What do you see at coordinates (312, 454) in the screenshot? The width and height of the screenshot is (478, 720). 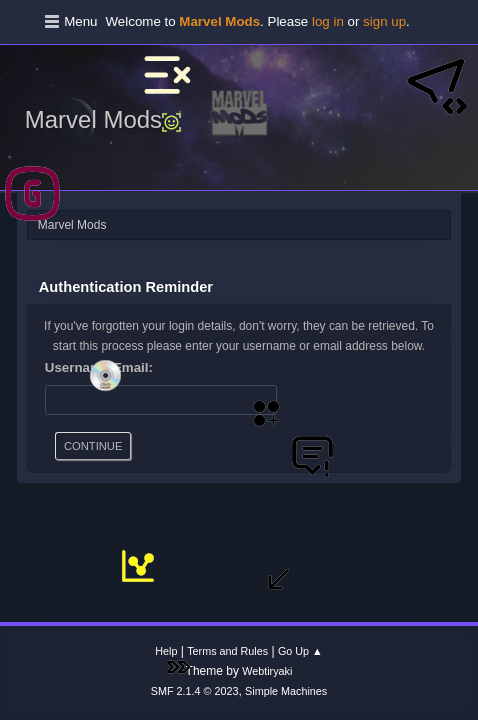 I see `message with urgent or important alert` at bounding box center [312, 454].